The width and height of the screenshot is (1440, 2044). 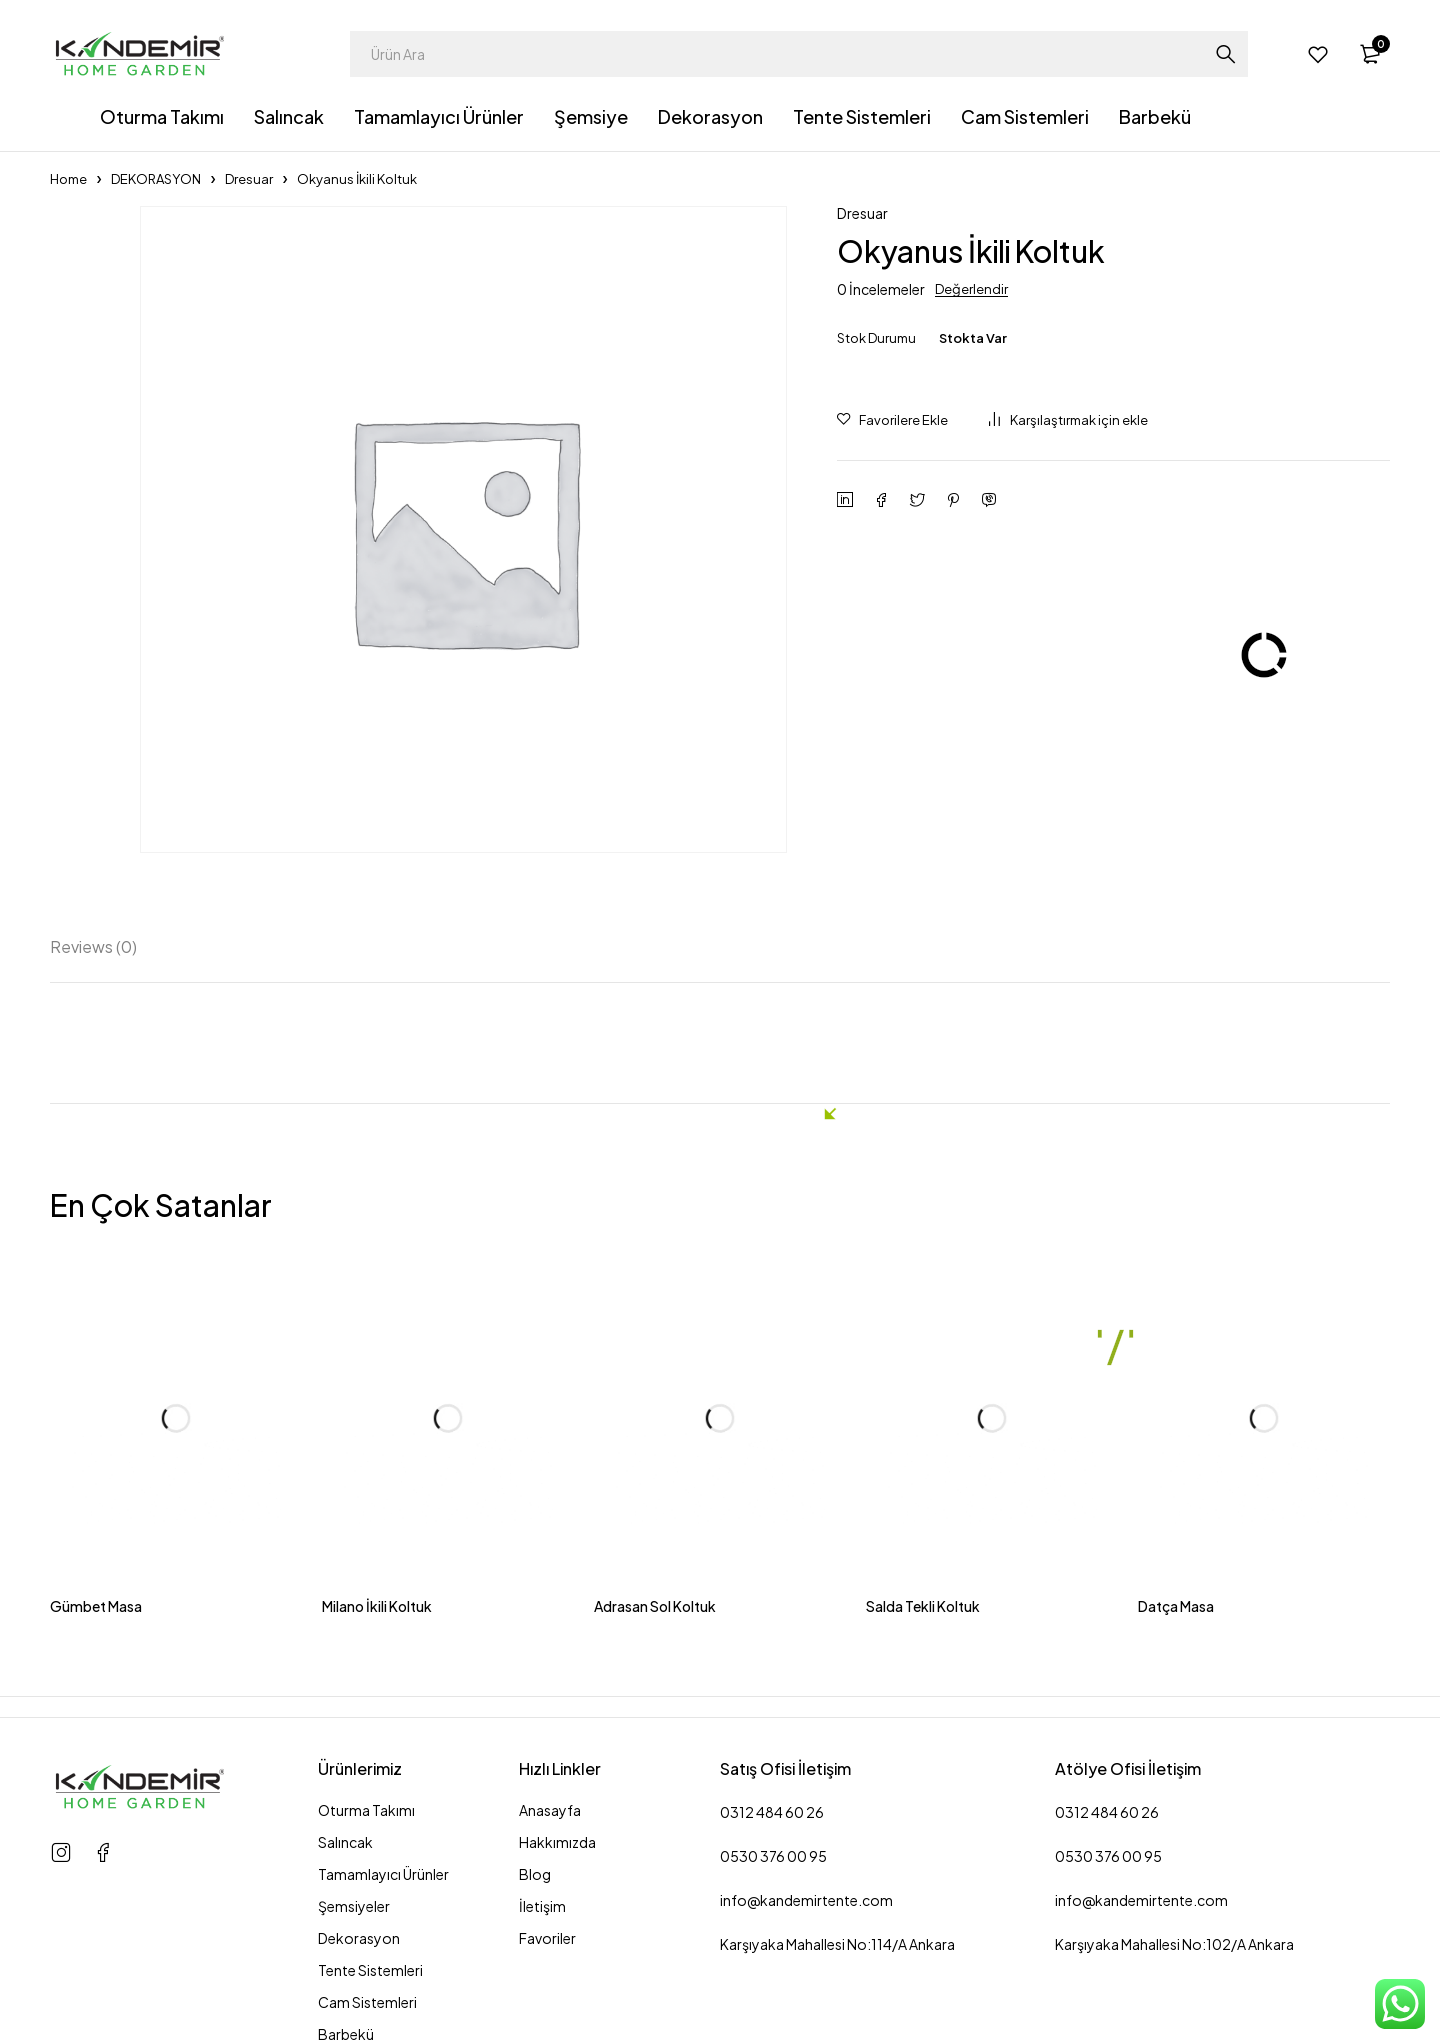 I want to click on navigate to previous or lower-level content, so click(x=830, y=1113).